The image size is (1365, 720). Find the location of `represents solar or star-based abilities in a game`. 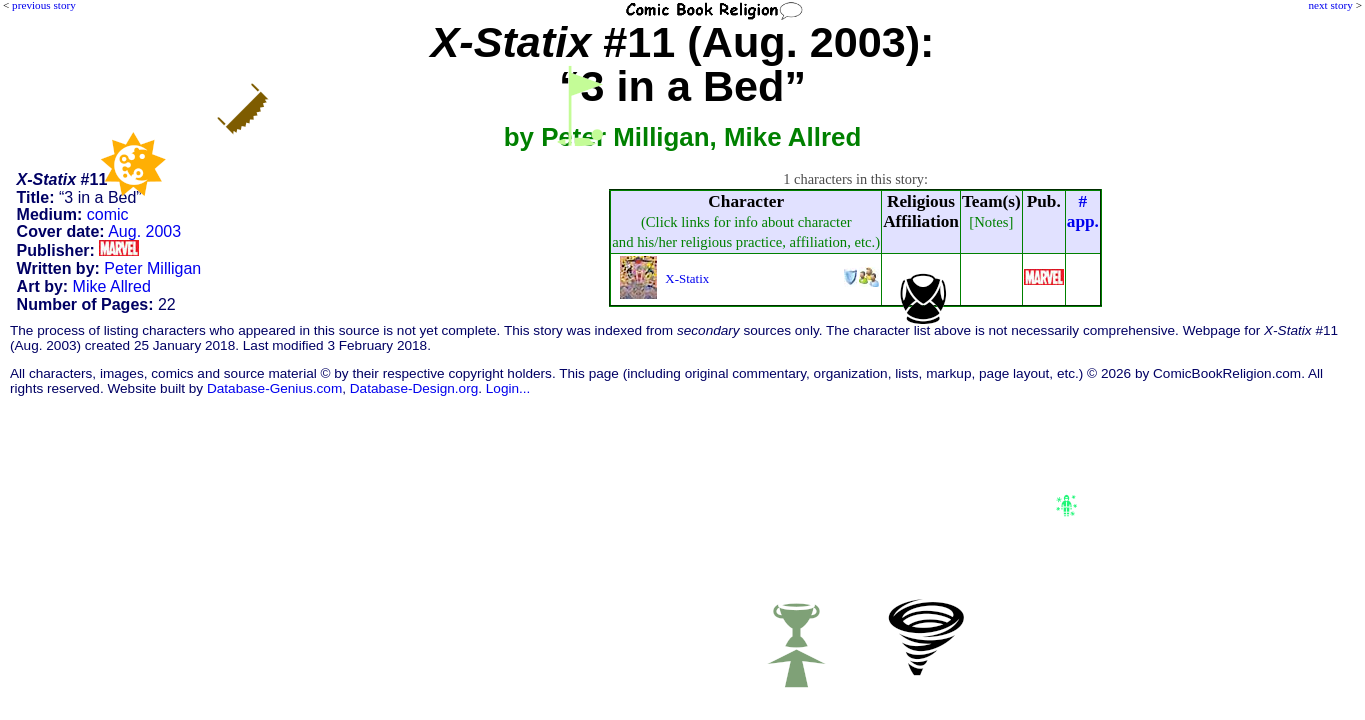

represents solar or star-based abilities in a game is located at coordinates (133, 164).